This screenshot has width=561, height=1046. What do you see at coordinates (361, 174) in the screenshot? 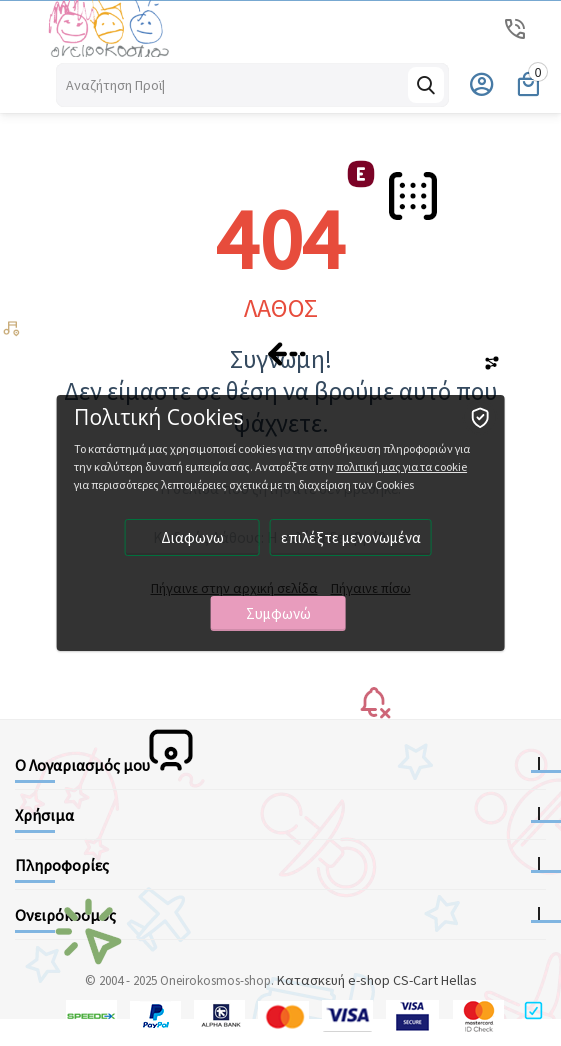
I see `indicates an "E" rating or category` at bounding box center [361, 174].